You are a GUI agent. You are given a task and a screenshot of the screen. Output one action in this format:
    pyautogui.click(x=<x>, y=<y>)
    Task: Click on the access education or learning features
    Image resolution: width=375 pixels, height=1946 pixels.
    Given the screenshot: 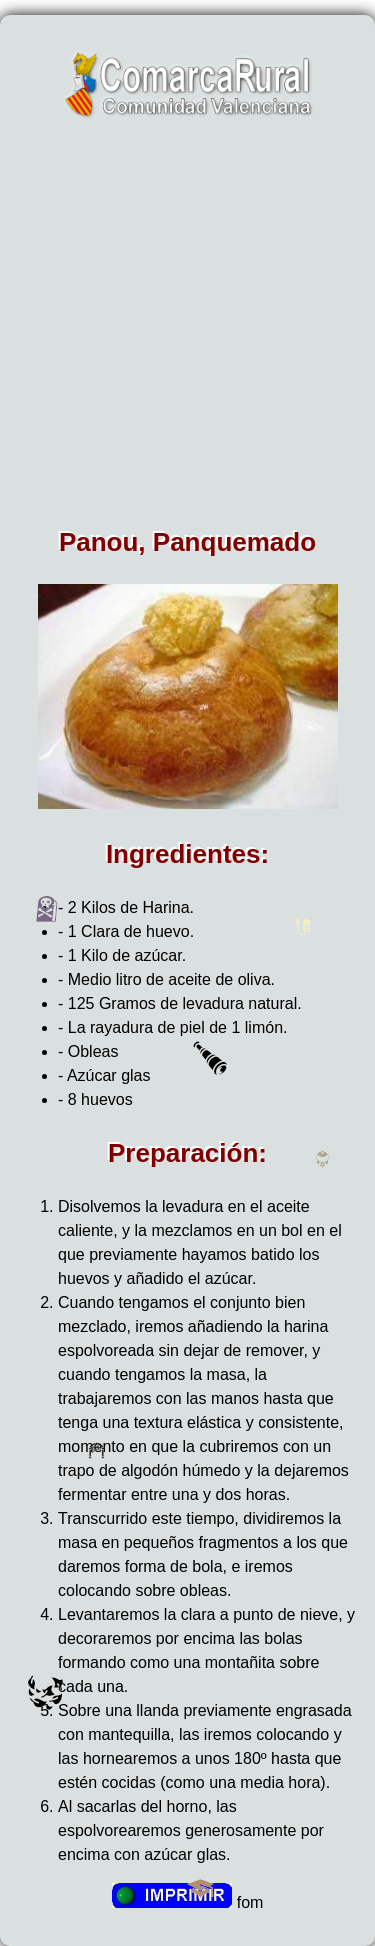 What is the action you would take?
    pyautogui.click(x=200, y=1888)
    